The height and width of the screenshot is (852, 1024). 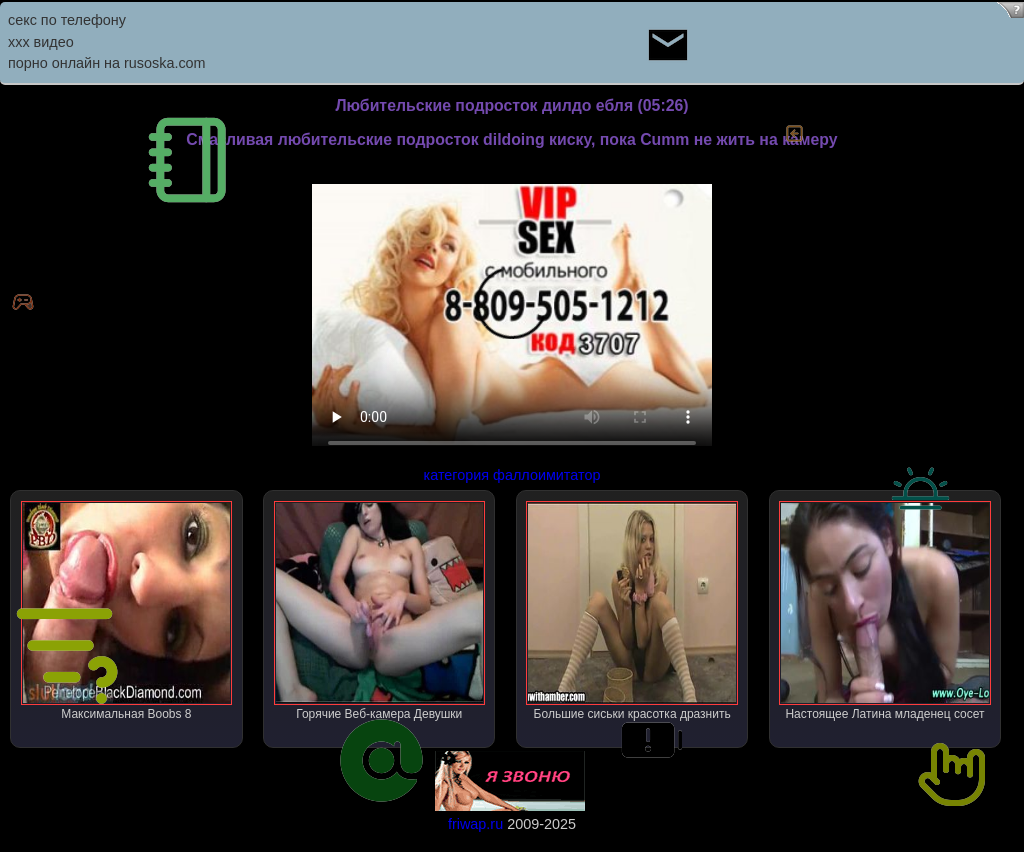 I want to click on filter settings need attention or review, so click(x=64, y=645).